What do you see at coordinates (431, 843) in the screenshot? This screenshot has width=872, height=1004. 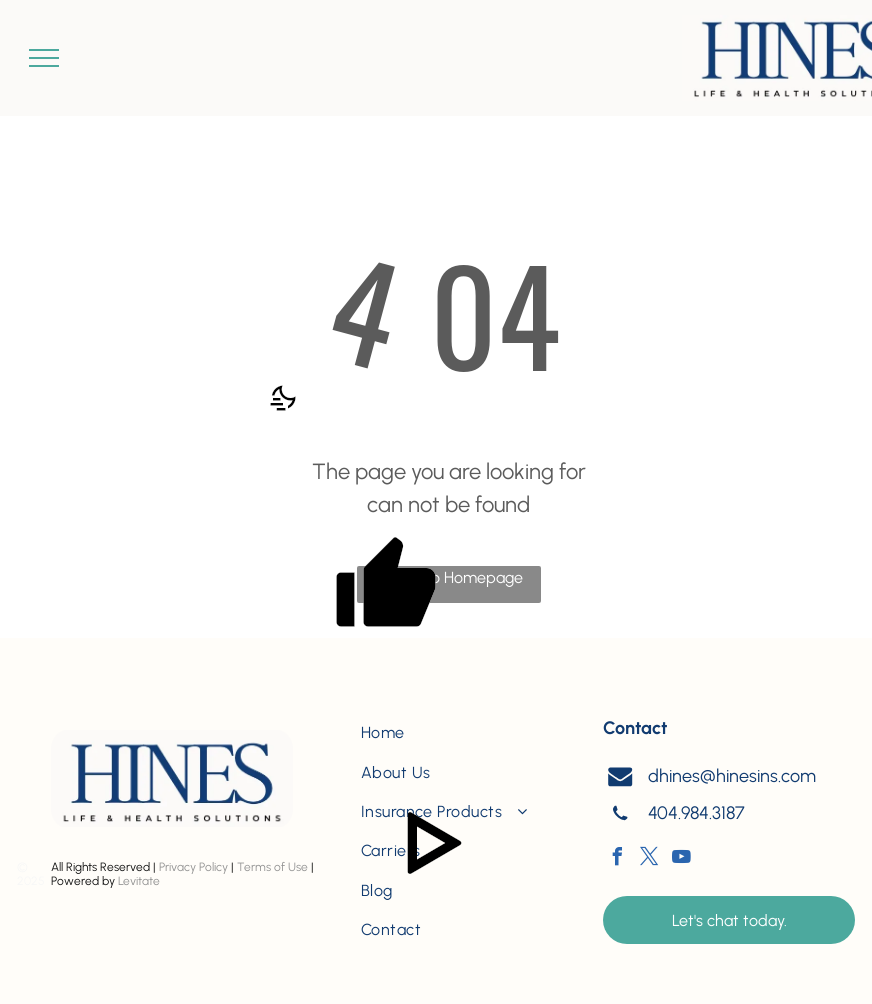 I see `play media or video content` at bounding box center [431, 843].